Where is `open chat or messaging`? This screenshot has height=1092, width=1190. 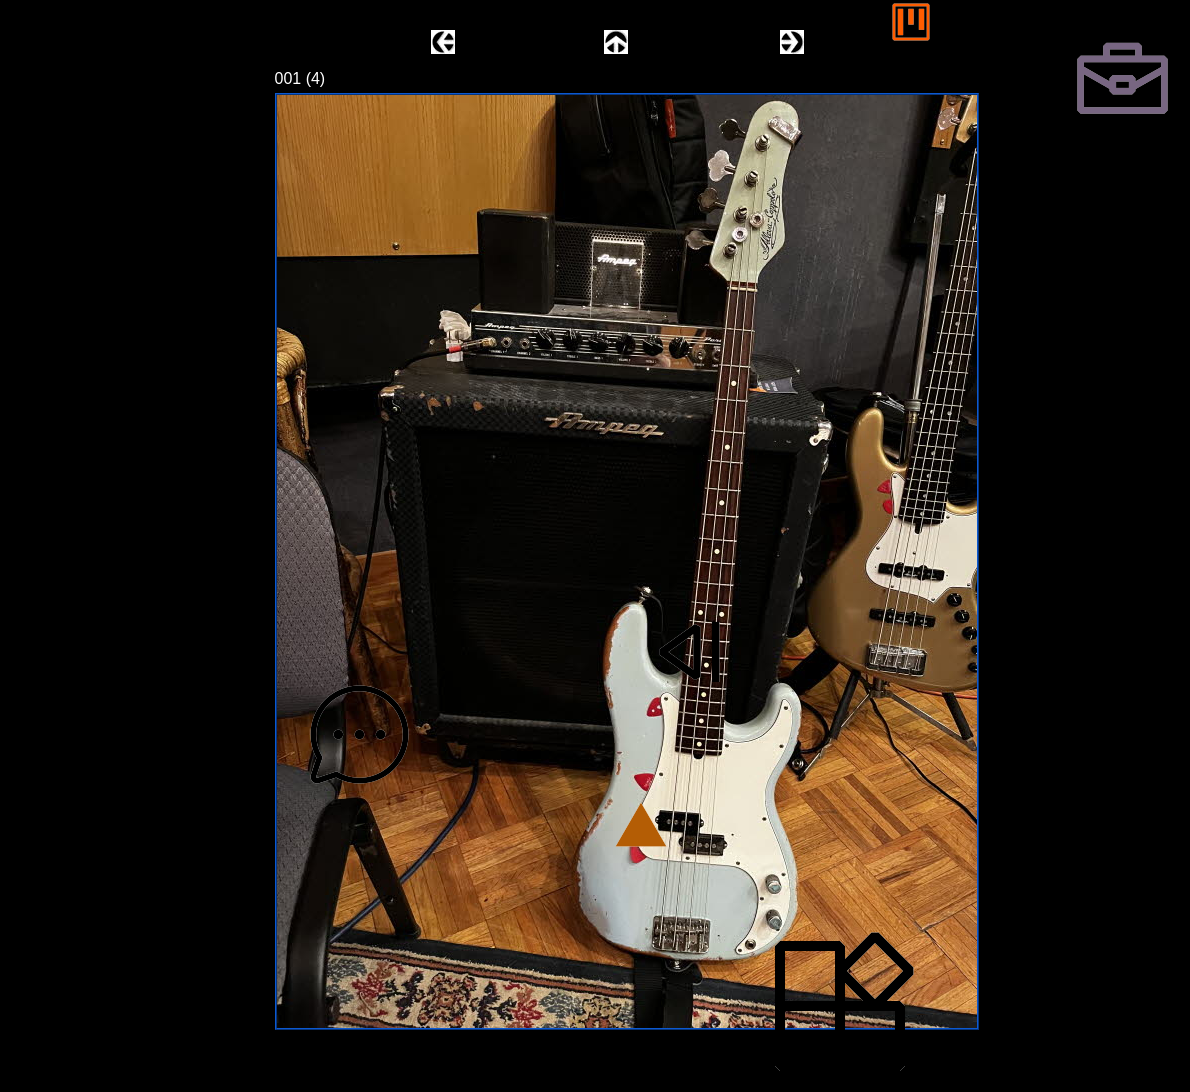 open chat or messaging is located at coordinates (359, 734).